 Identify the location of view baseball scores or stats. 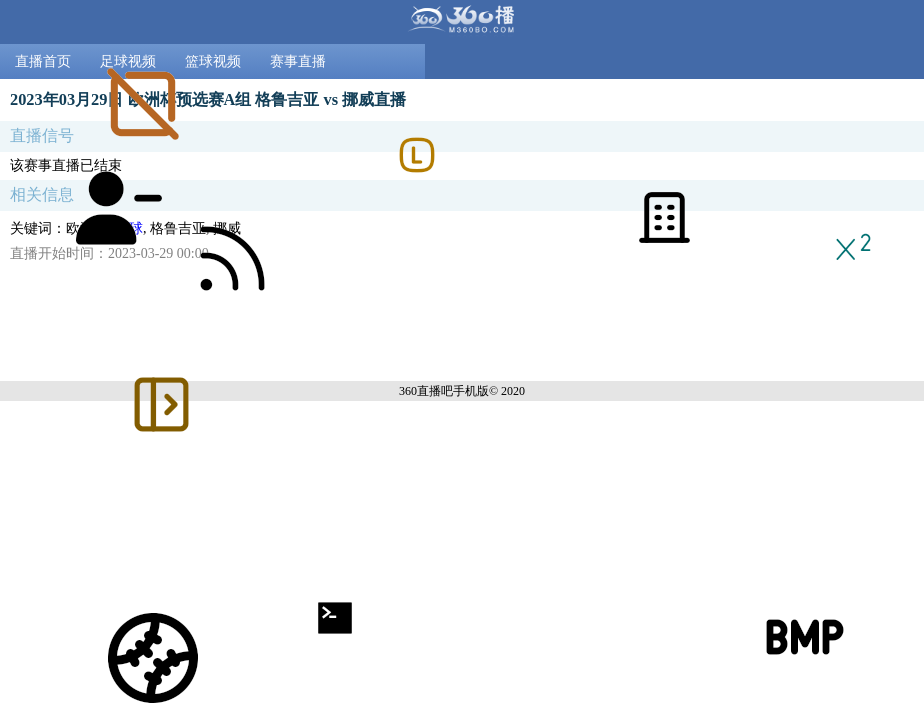
(153, 658).